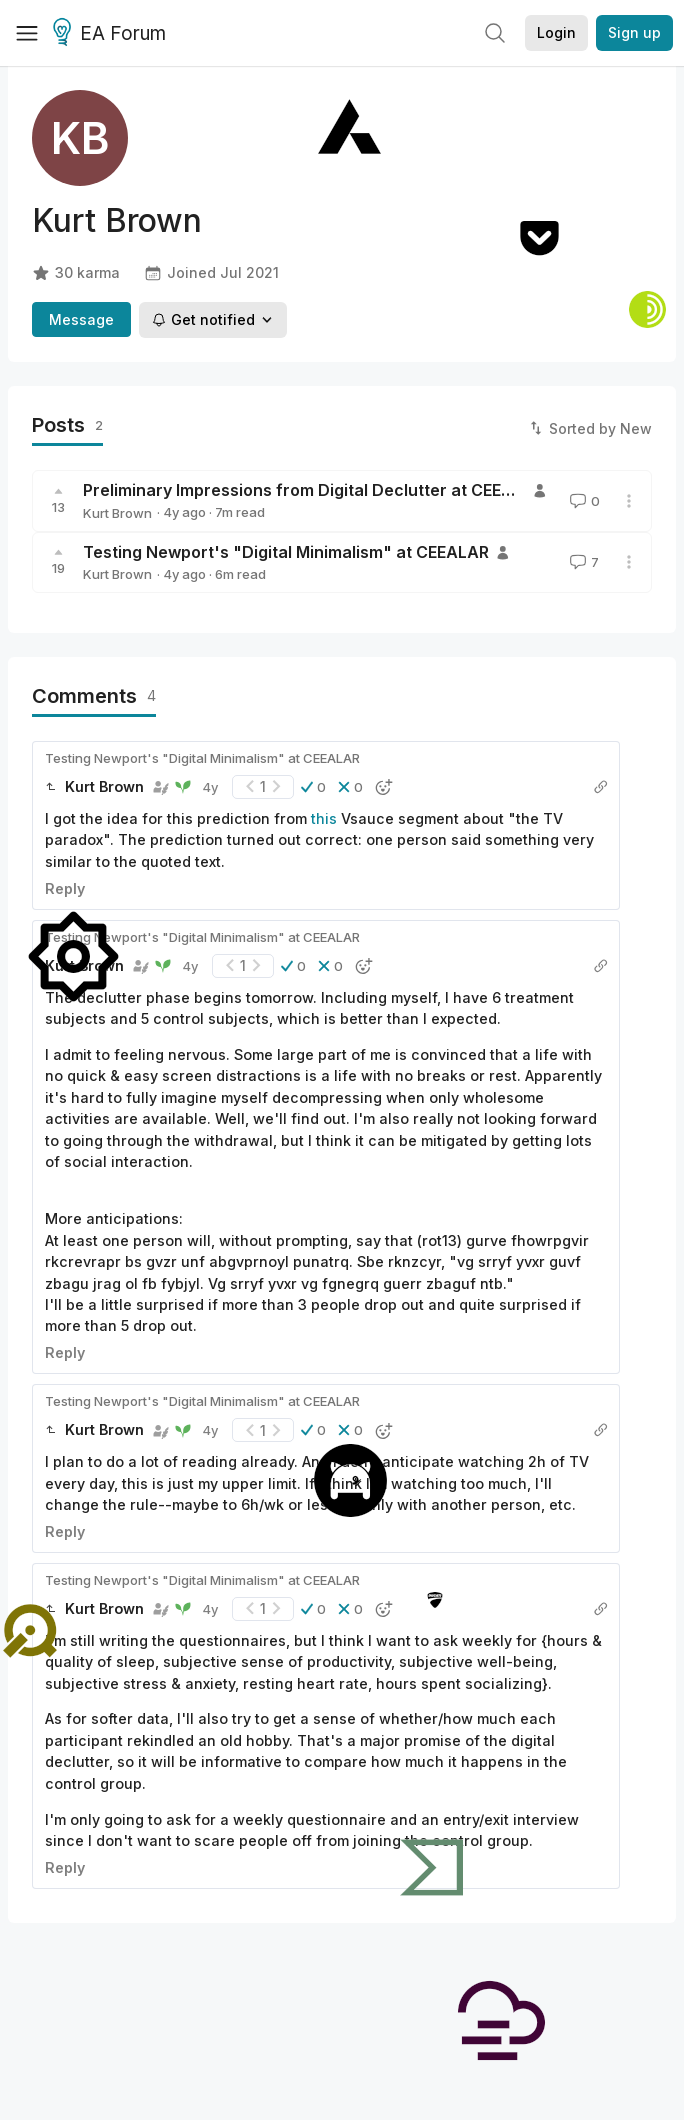 Image resolution: width=684 pixels, height=2120 pixels. I want to click on visit porkbun domain registrar website, so click(350, 1480).